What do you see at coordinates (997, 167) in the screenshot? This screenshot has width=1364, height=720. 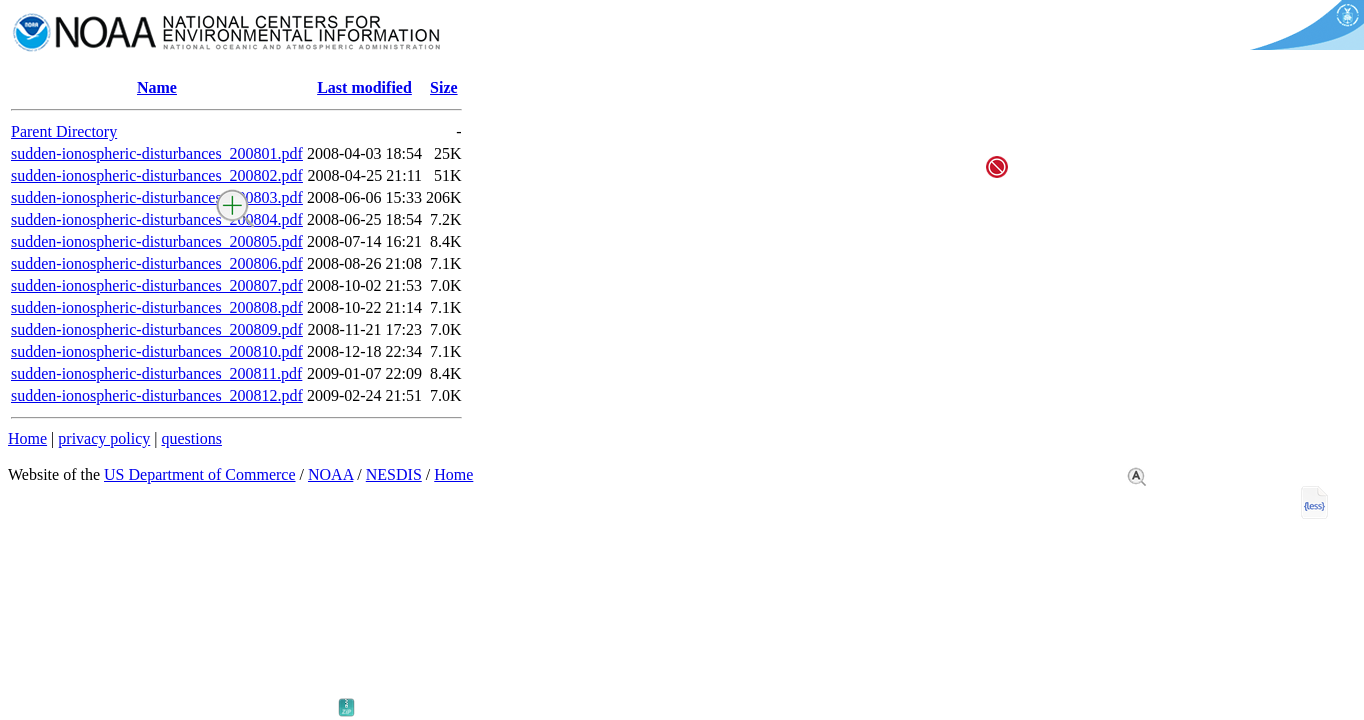 I see `clear or delete text from an input field` at bounding box center [997, 167].